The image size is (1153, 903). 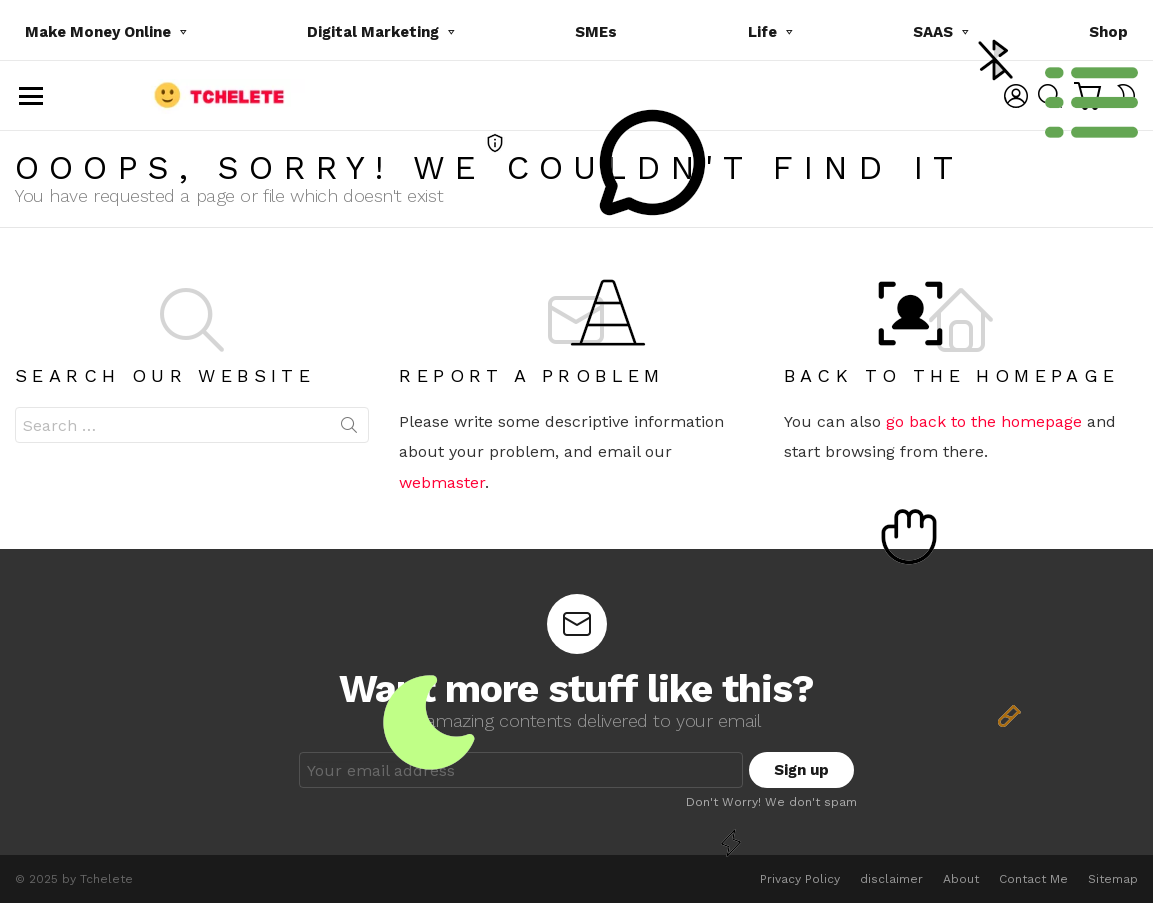 I want to click on focus on current user profile, so click(x=910, y=313).